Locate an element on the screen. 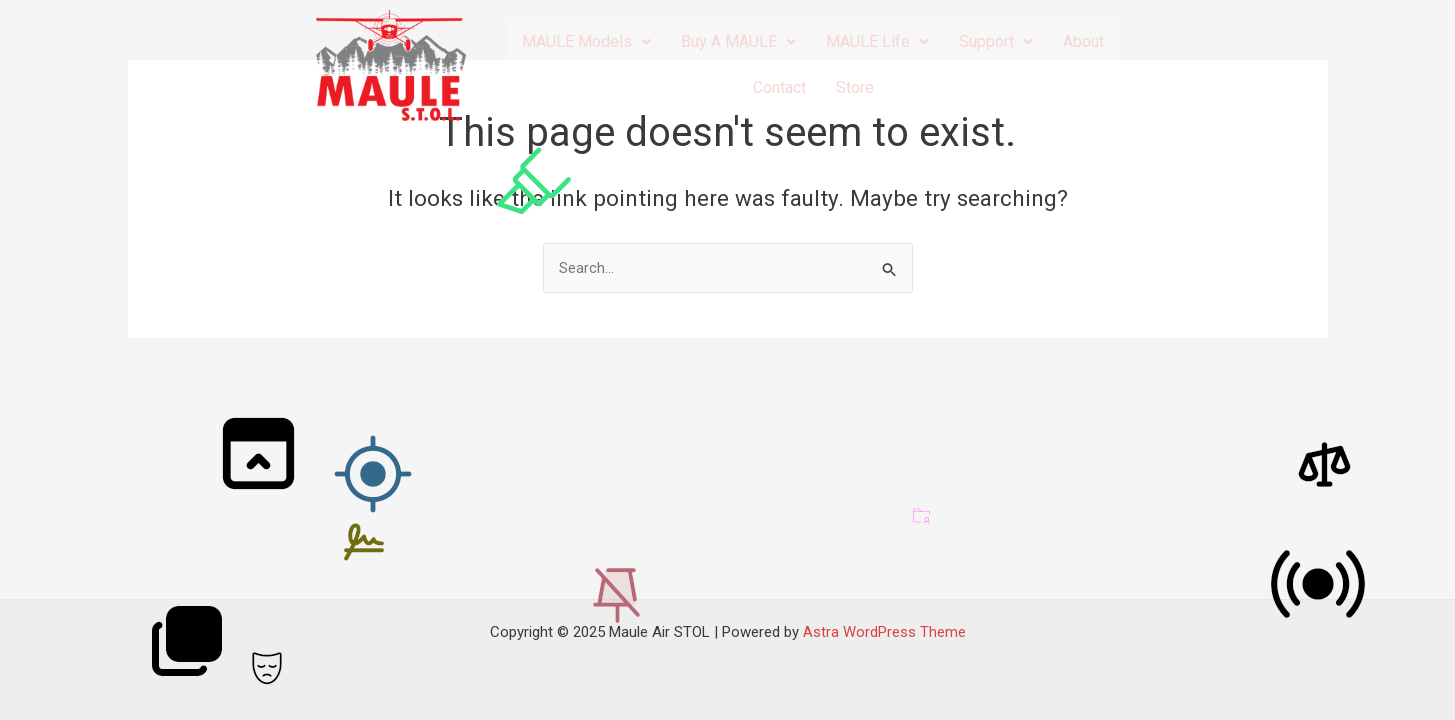  view multiple items or collections is located at coordinates (187, 641).